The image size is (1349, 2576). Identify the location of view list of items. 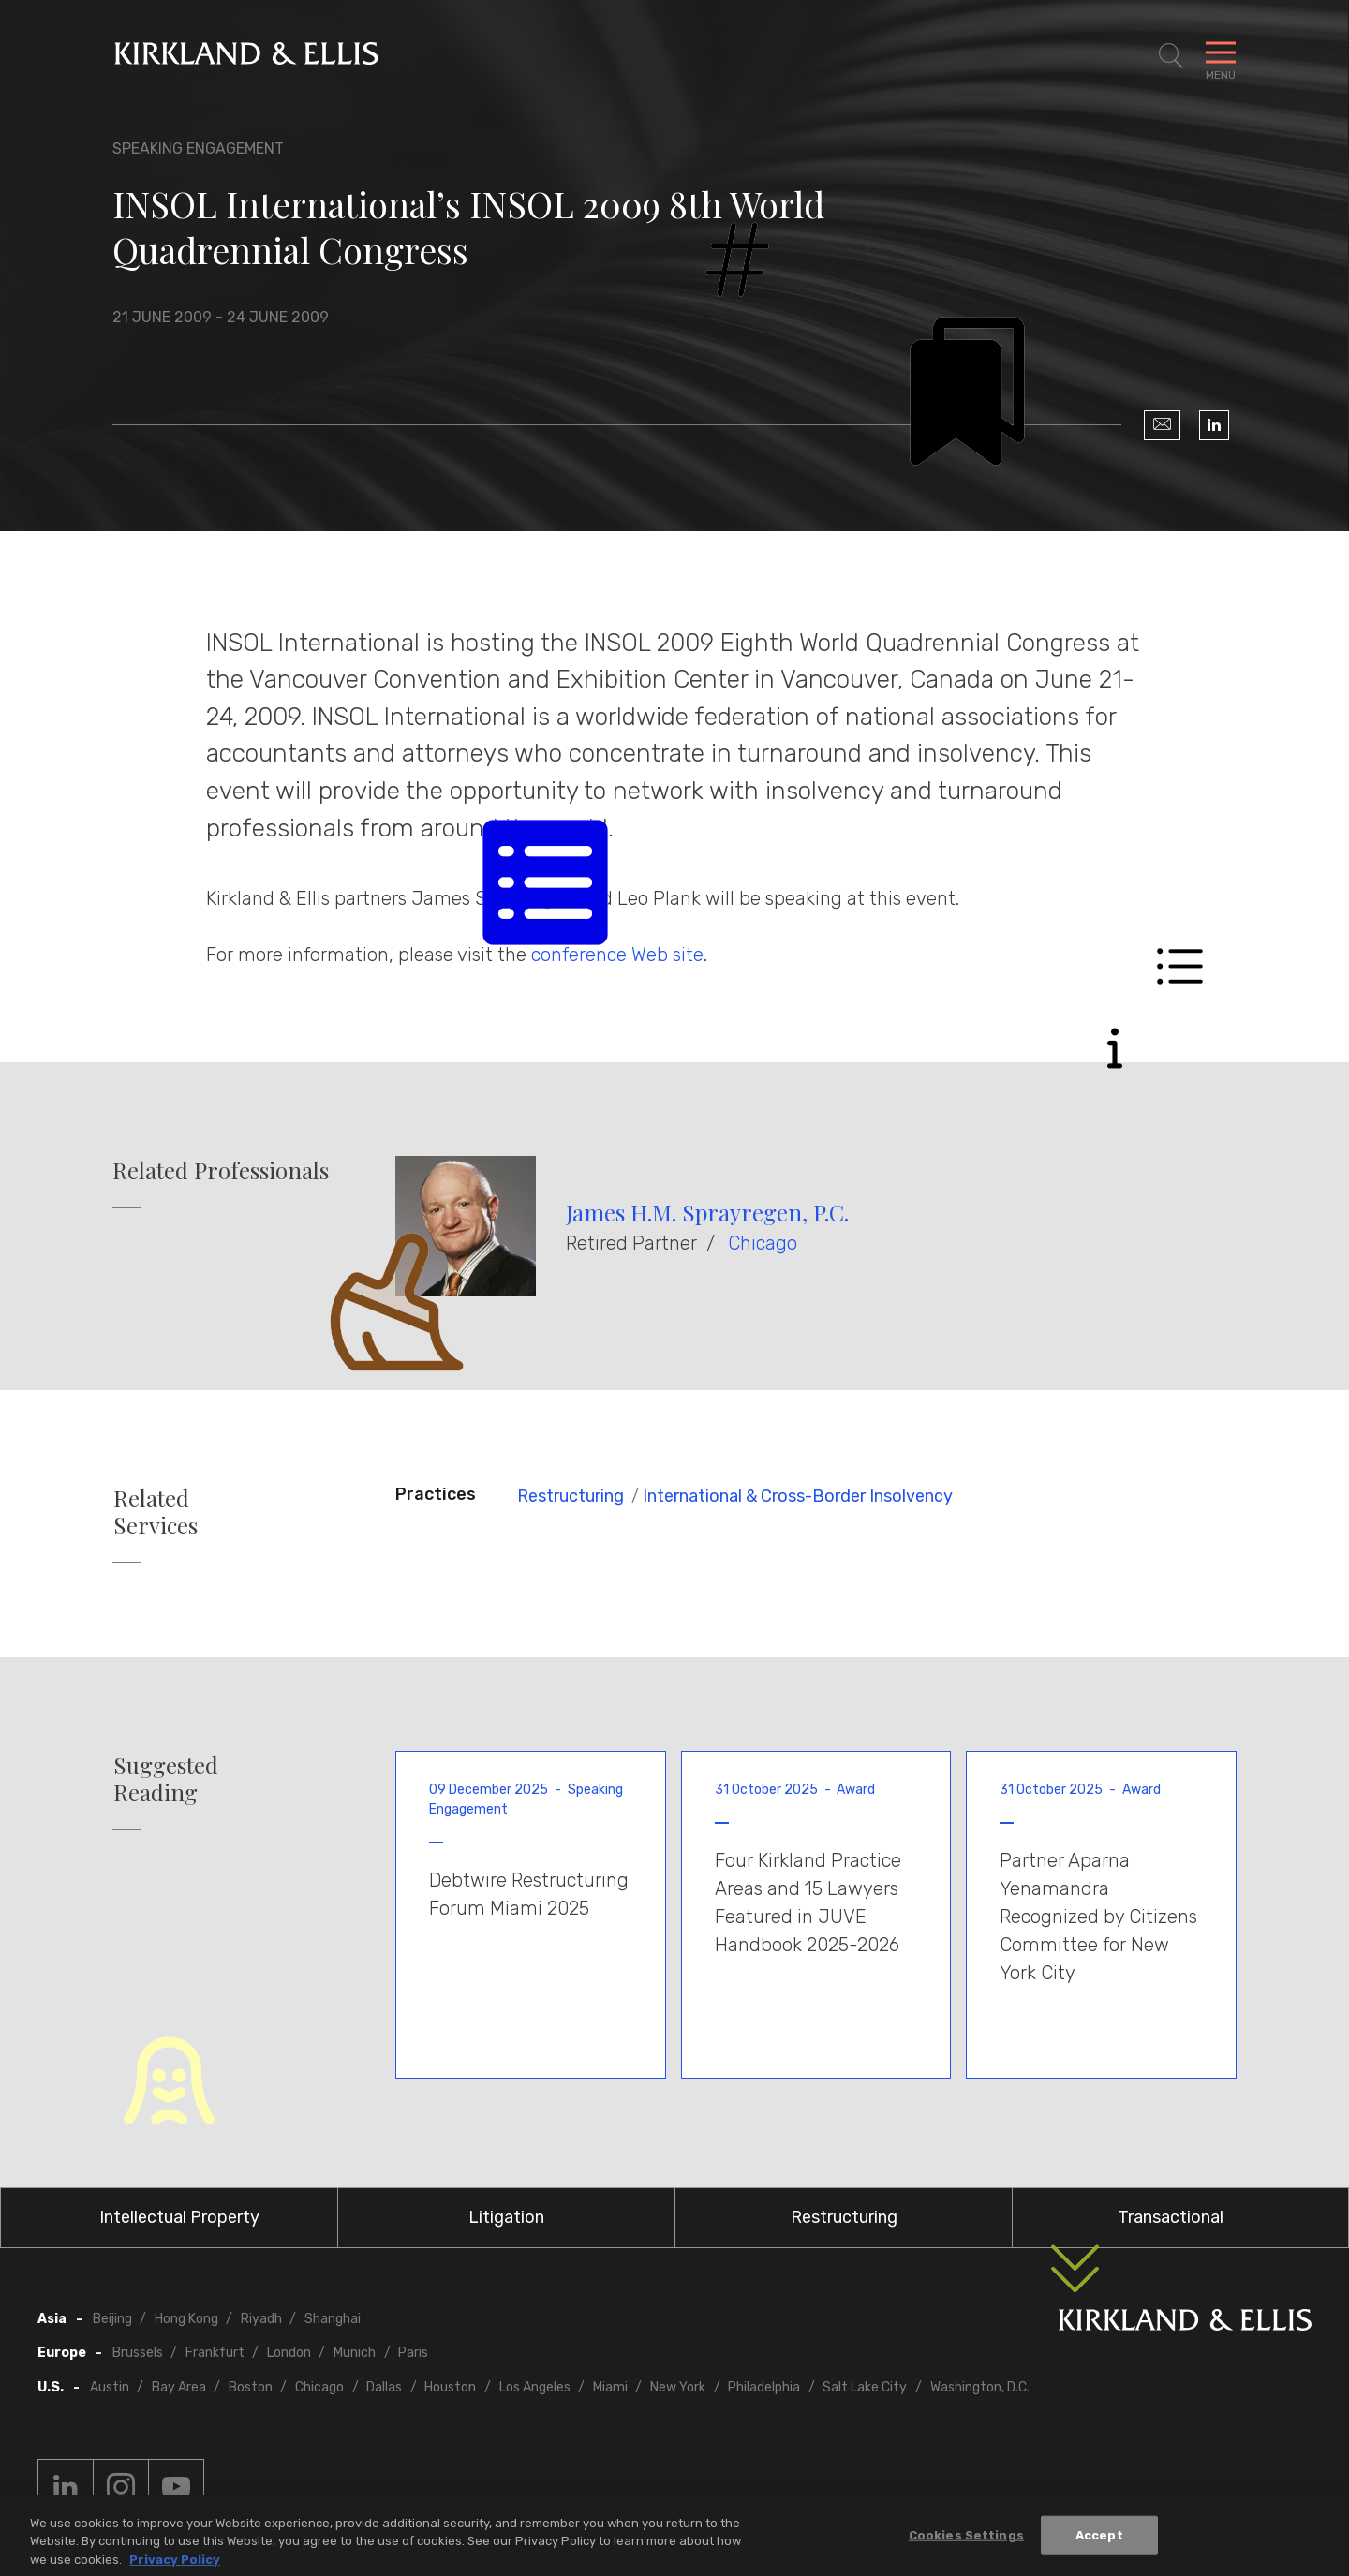
(545, 882).